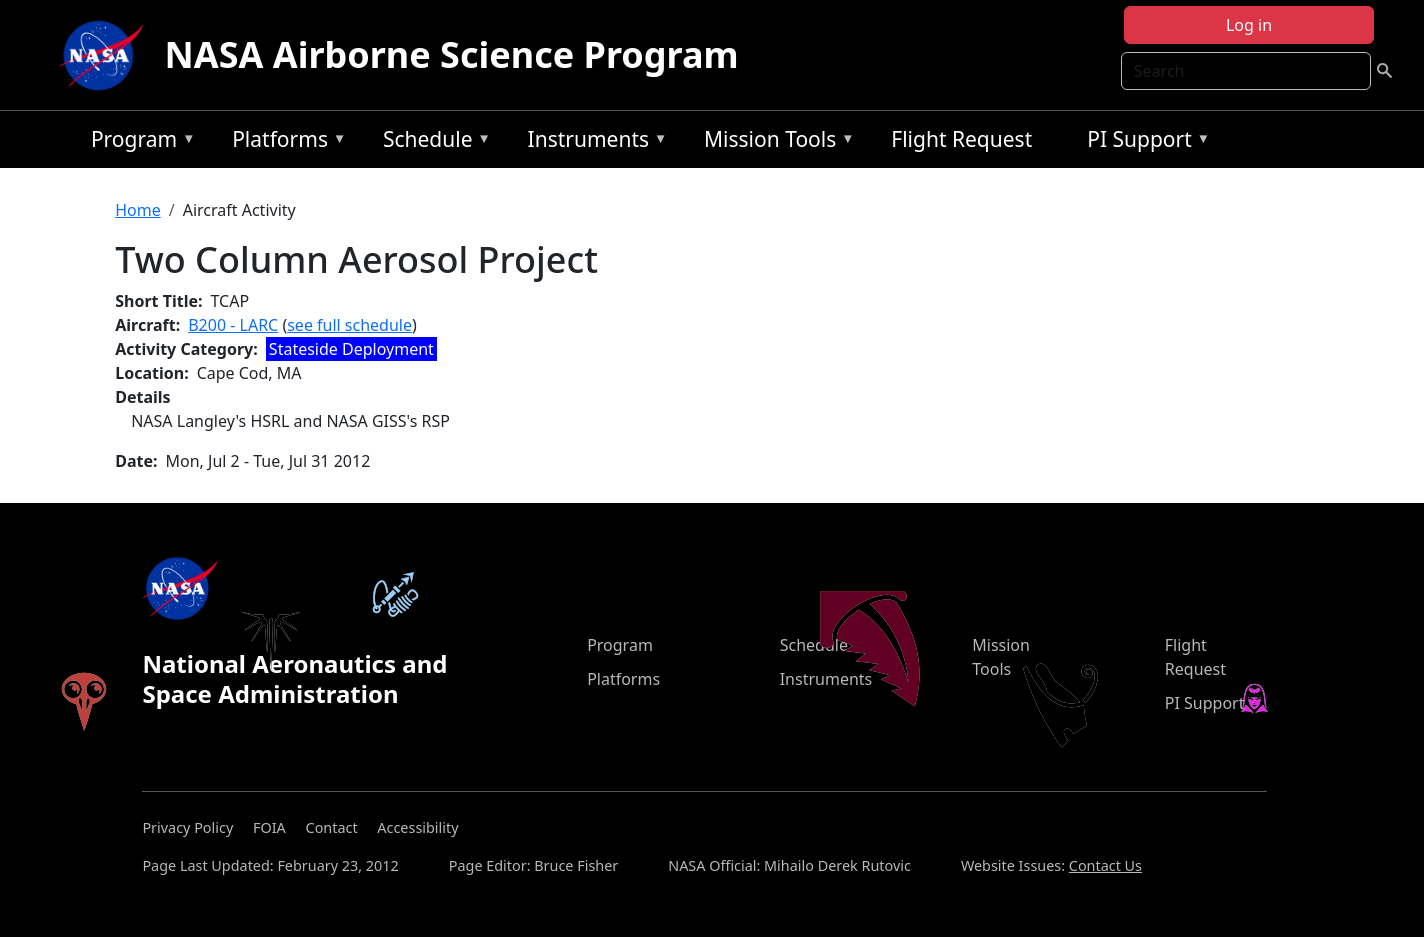  I want to click on select female vampire character, so click(1254, 698).